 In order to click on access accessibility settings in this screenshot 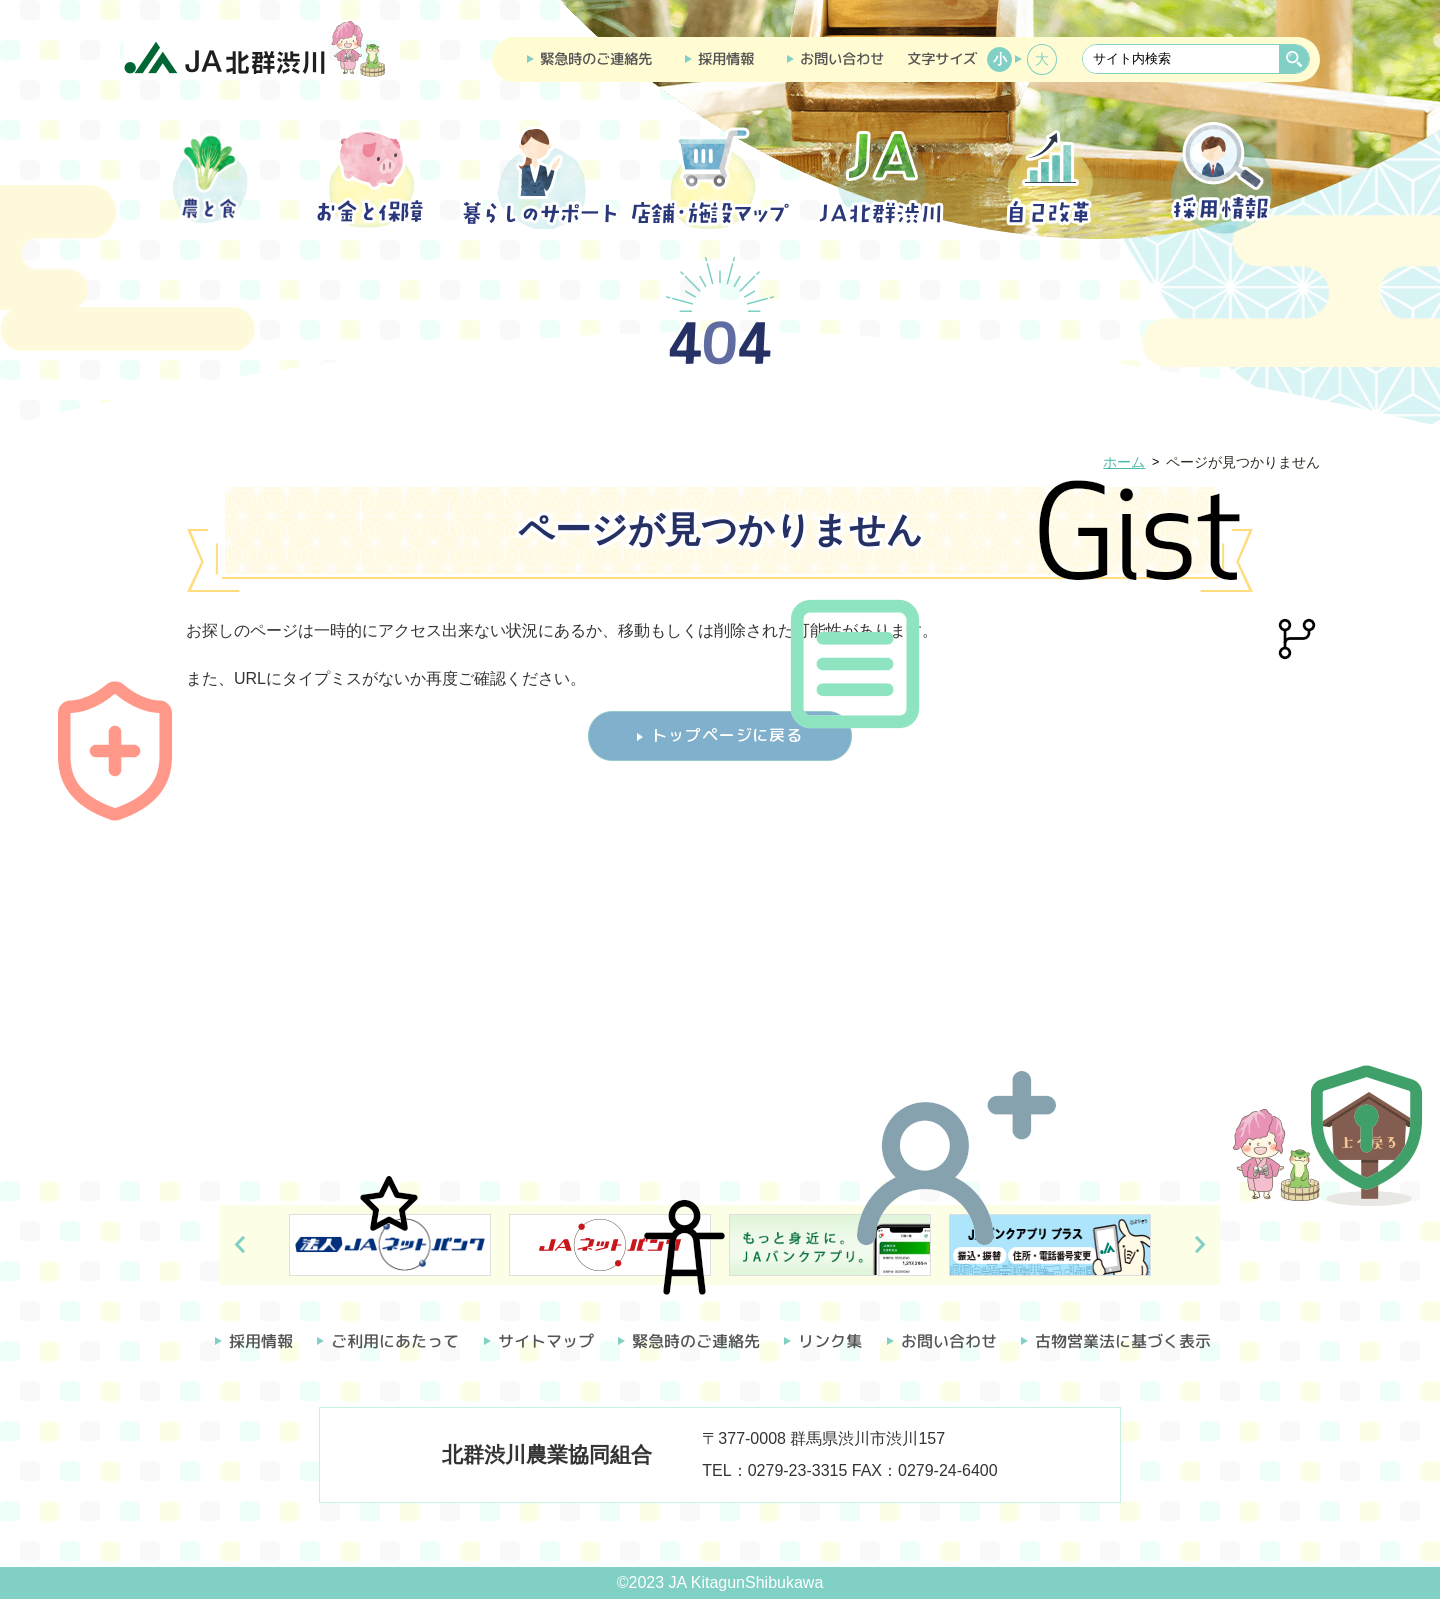, I will do `click(684, 1246)`.